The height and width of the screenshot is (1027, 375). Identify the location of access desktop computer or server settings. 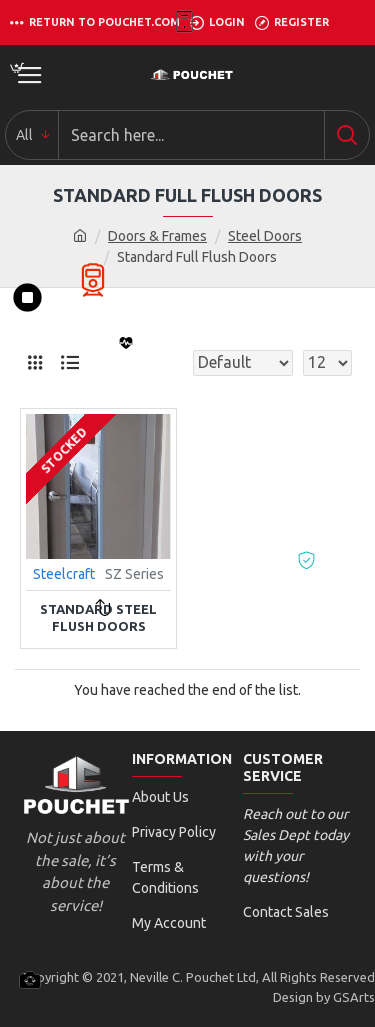
(184, 21).